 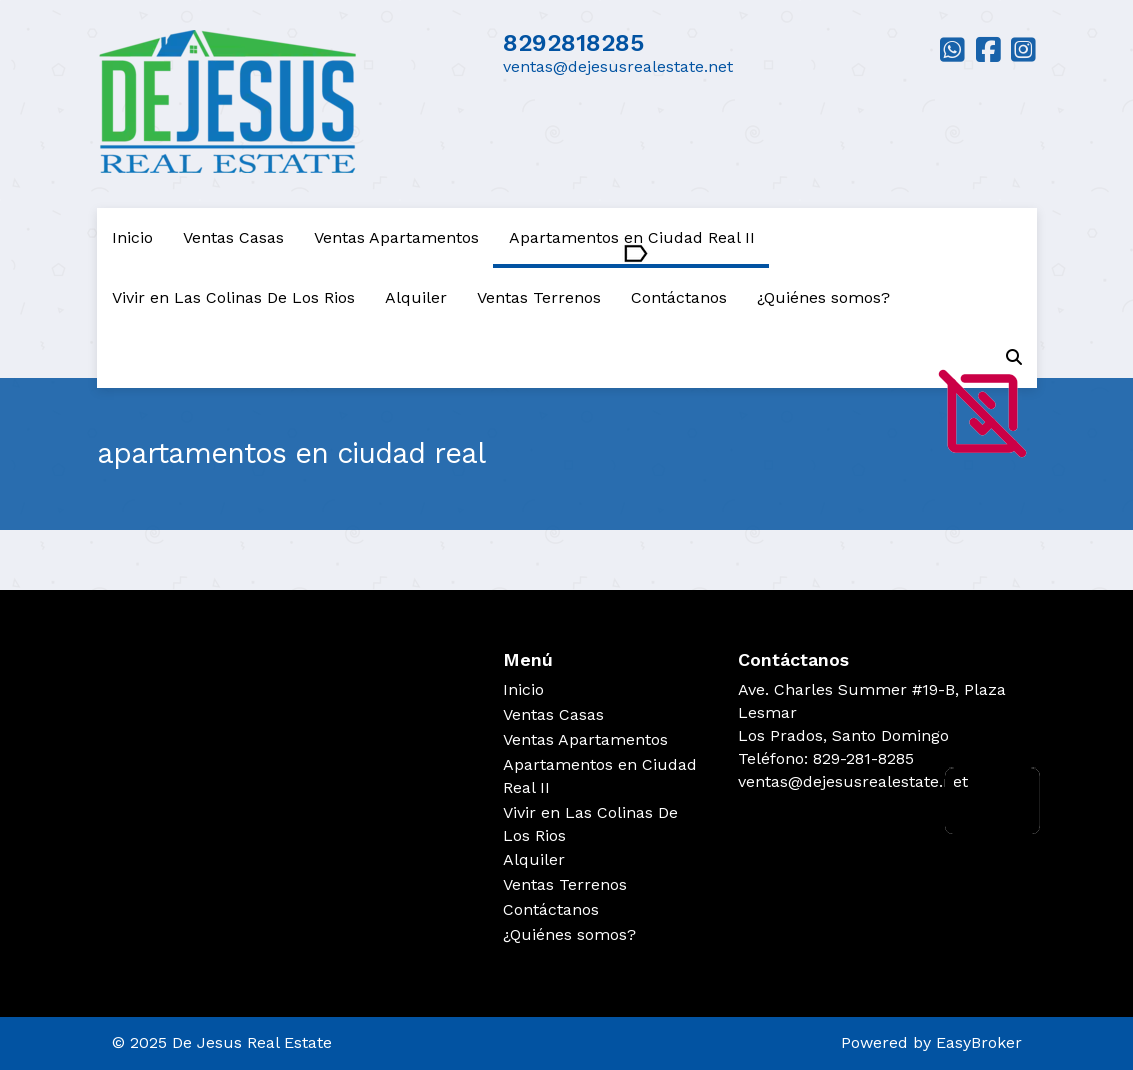 What do you see at coordinates (992, 810) in the screenshot?
I see `access windows laptop or PC settings` at bounding box center [992, 810].